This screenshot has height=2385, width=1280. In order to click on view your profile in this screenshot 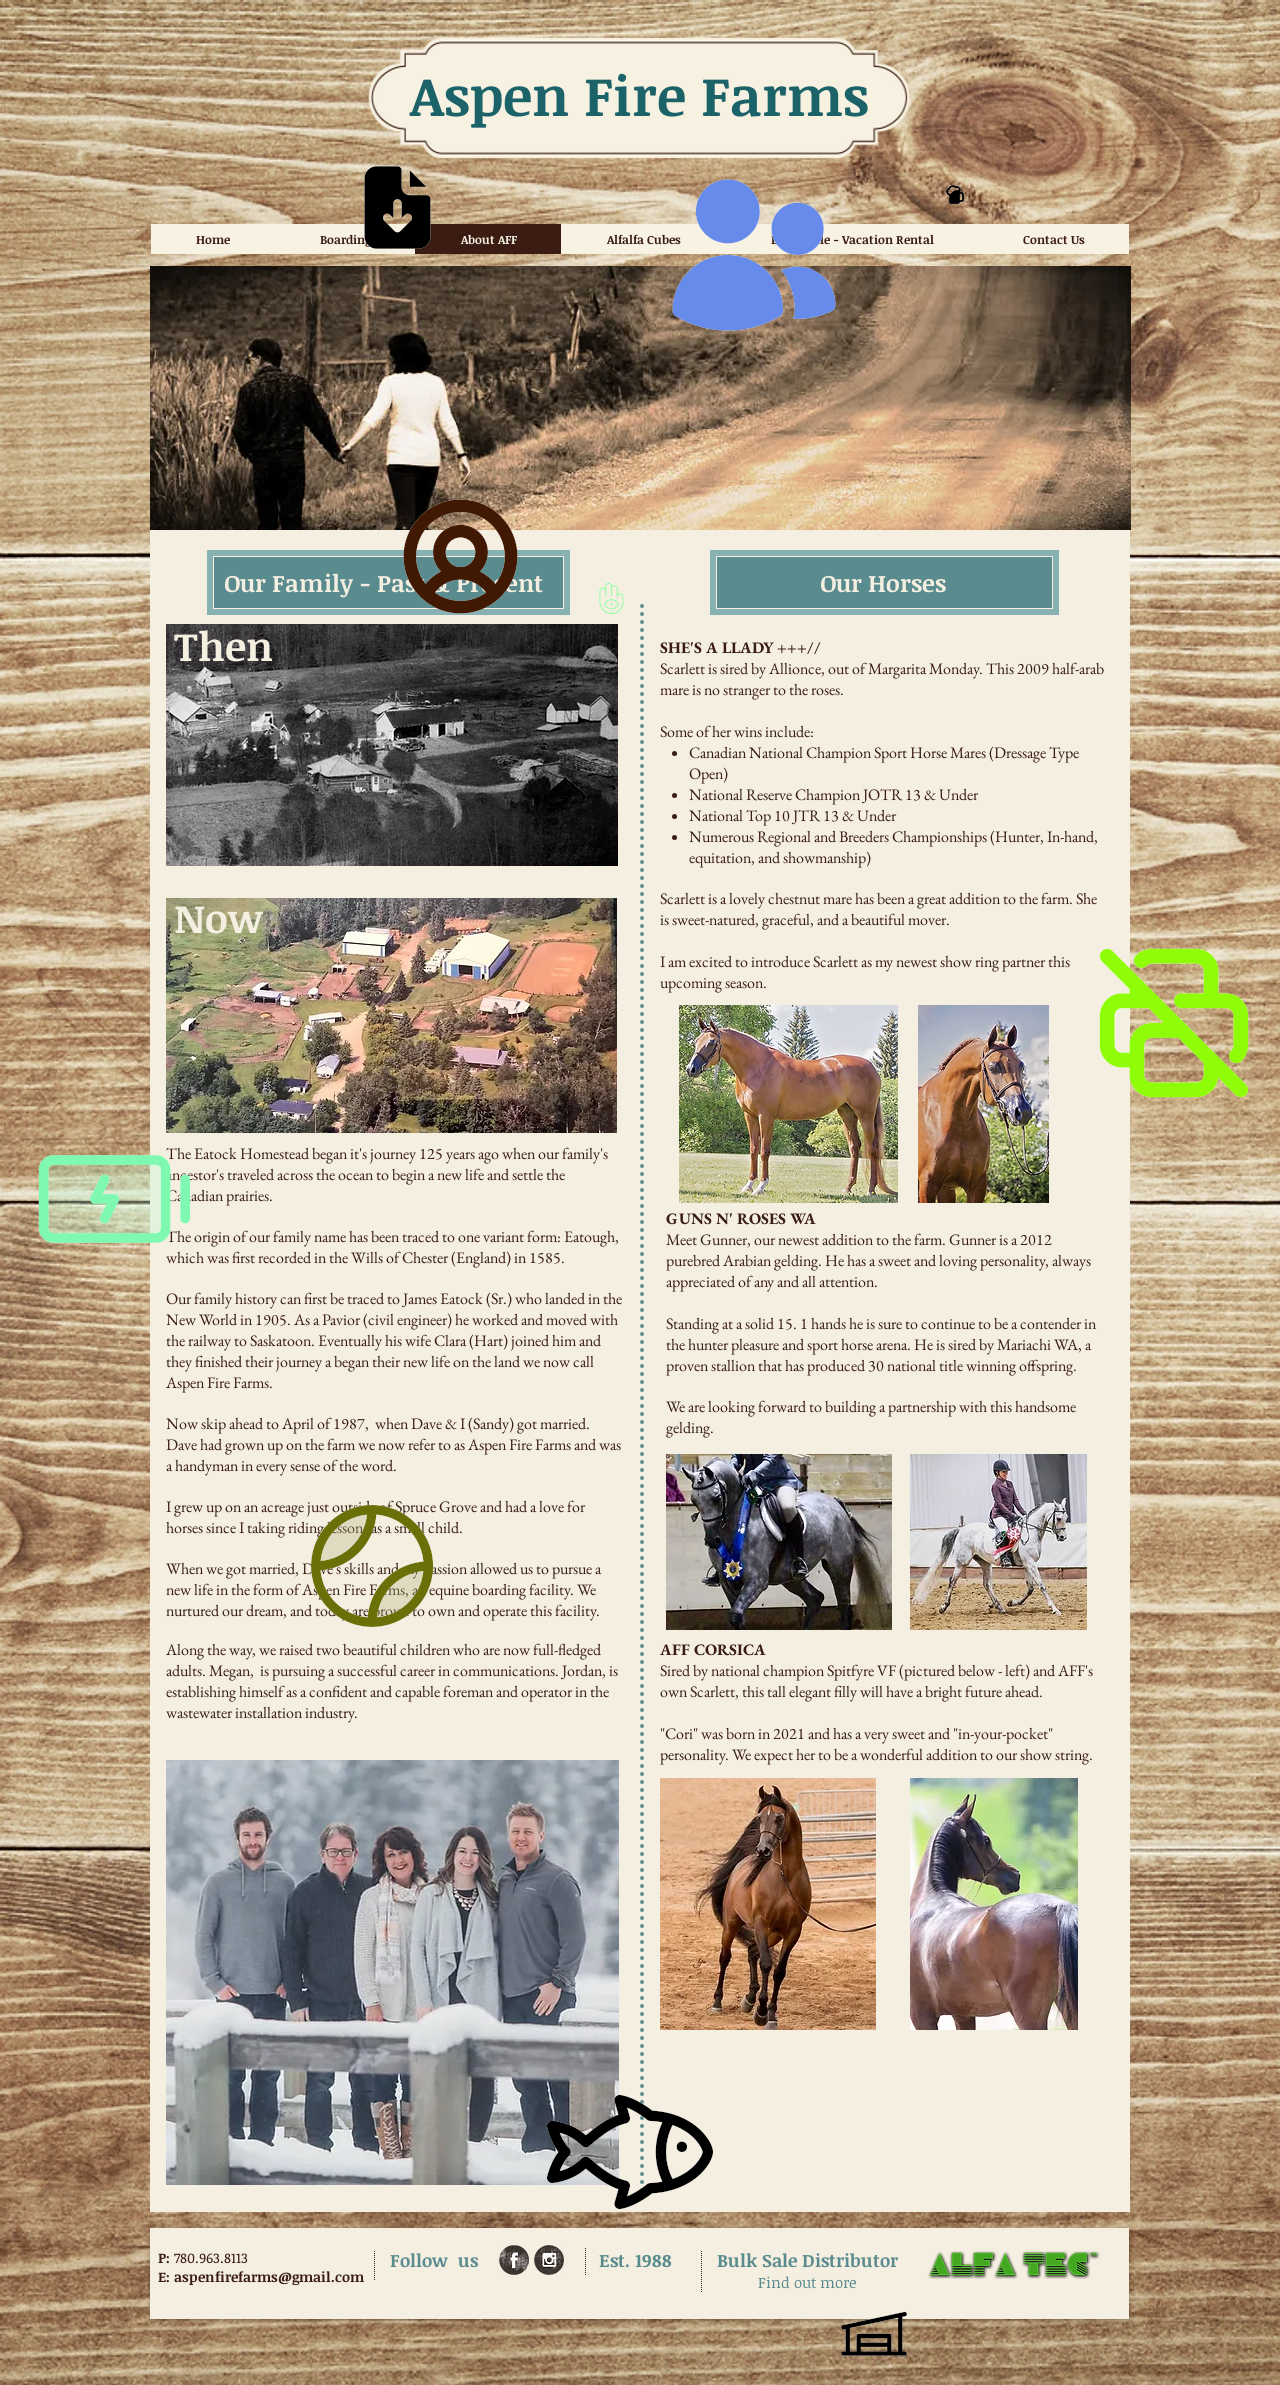, I will do `click(460, 556)`.